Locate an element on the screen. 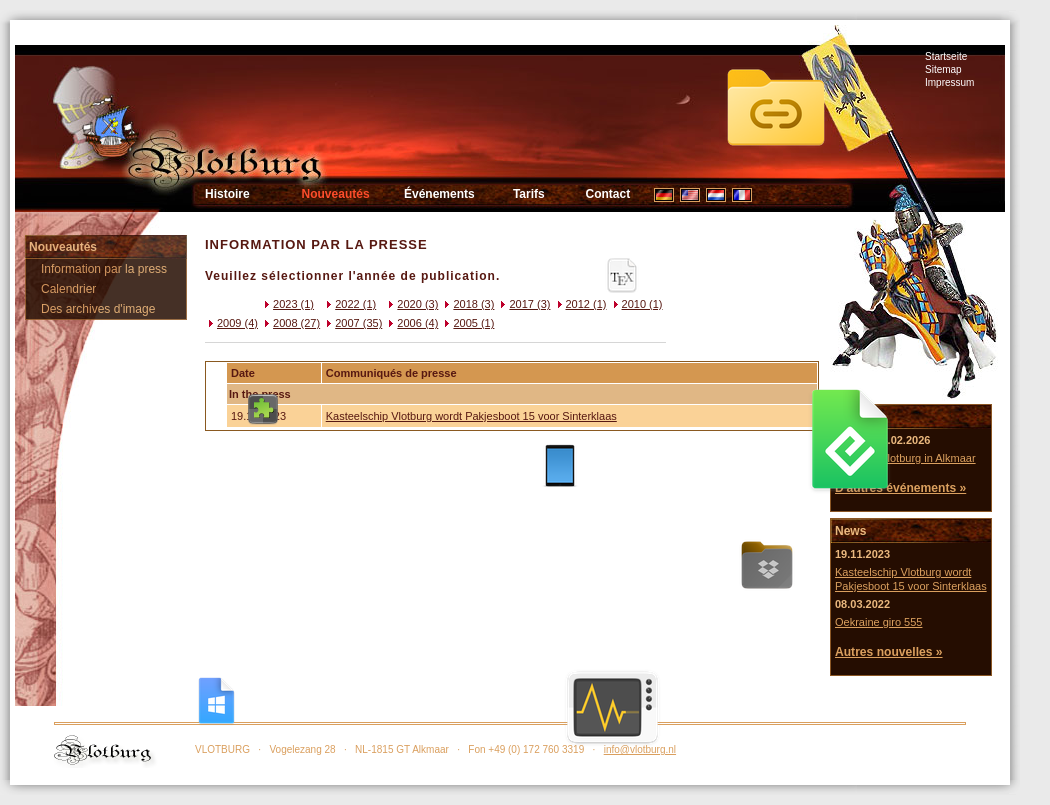 Image resolution: width=1050 pixels, height=805 pixels. iPad with cellular connectivity is located at coordinates (560, 466).